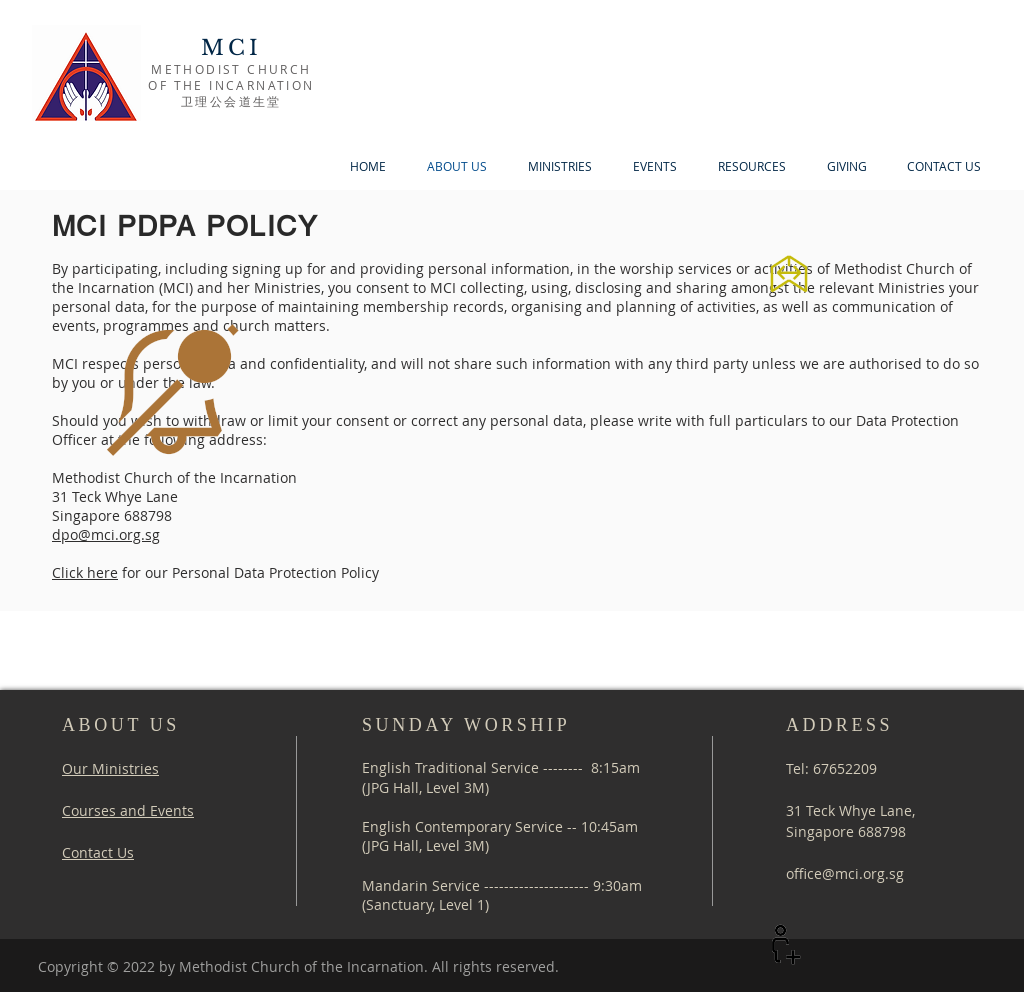  I want to click on add a new user or contact, so click(780, 944).